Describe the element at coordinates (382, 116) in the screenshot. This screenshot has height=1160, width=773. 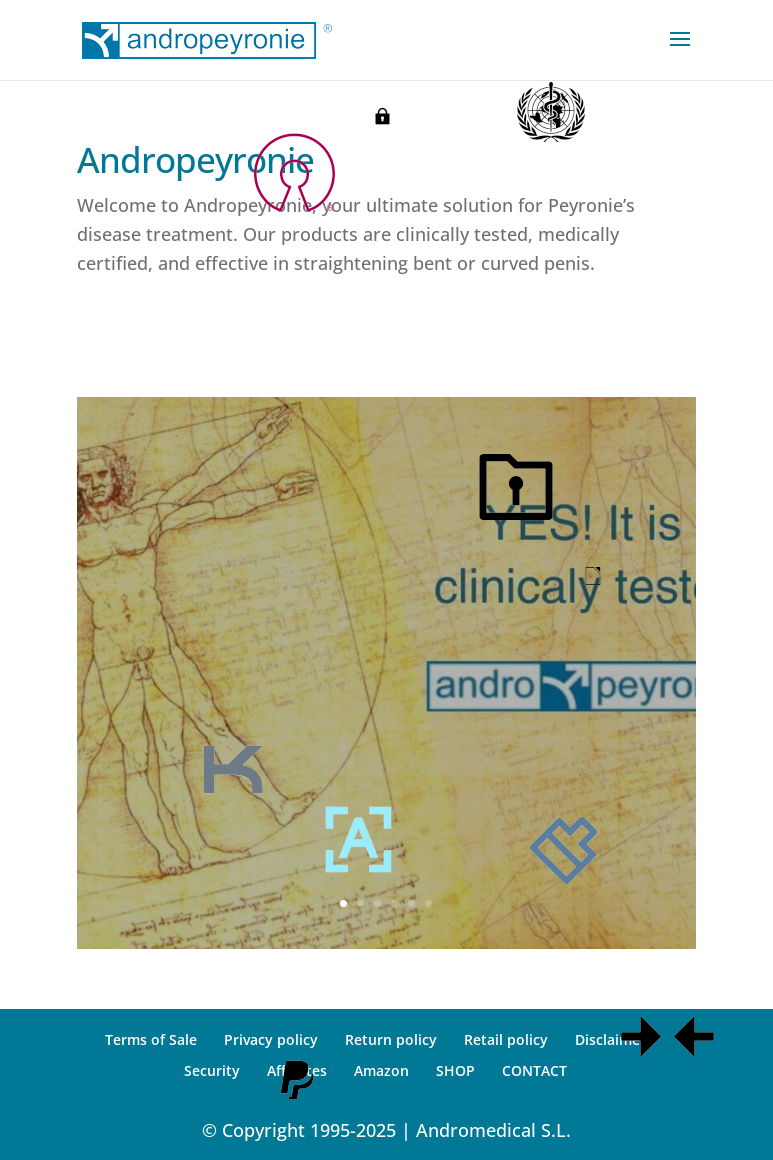
I see `indicates a locked or secured item` at that location.